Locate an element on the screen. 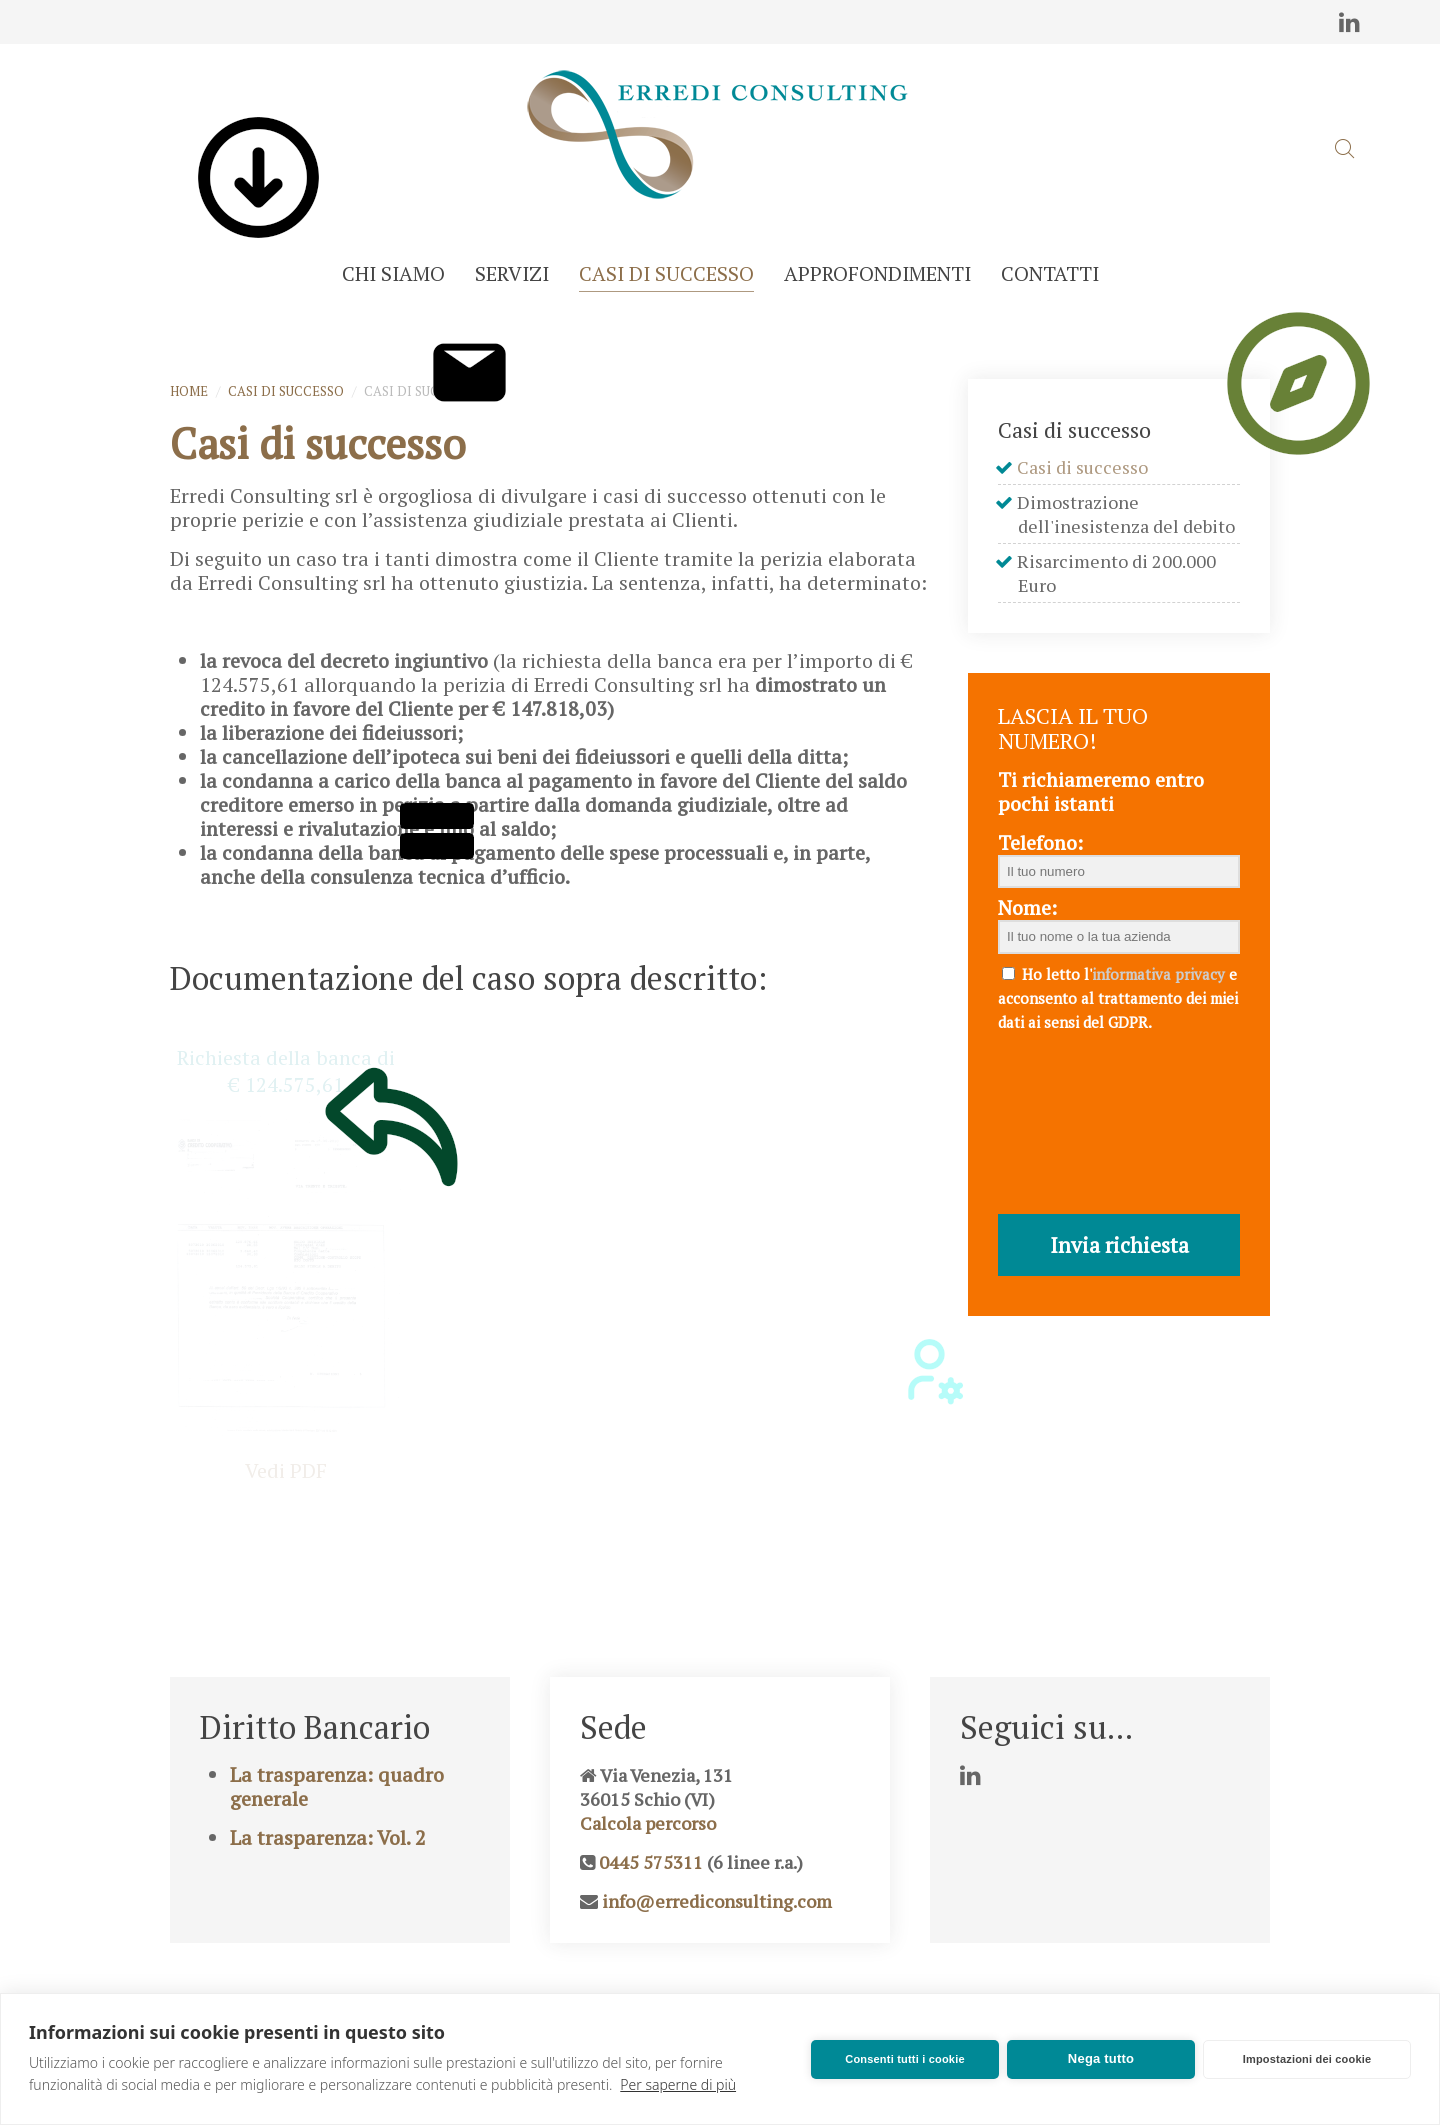 Image resolution: width=1440 pixels, height=2125 pixels. switch to stream or list view is located at coordinates (435, 833).